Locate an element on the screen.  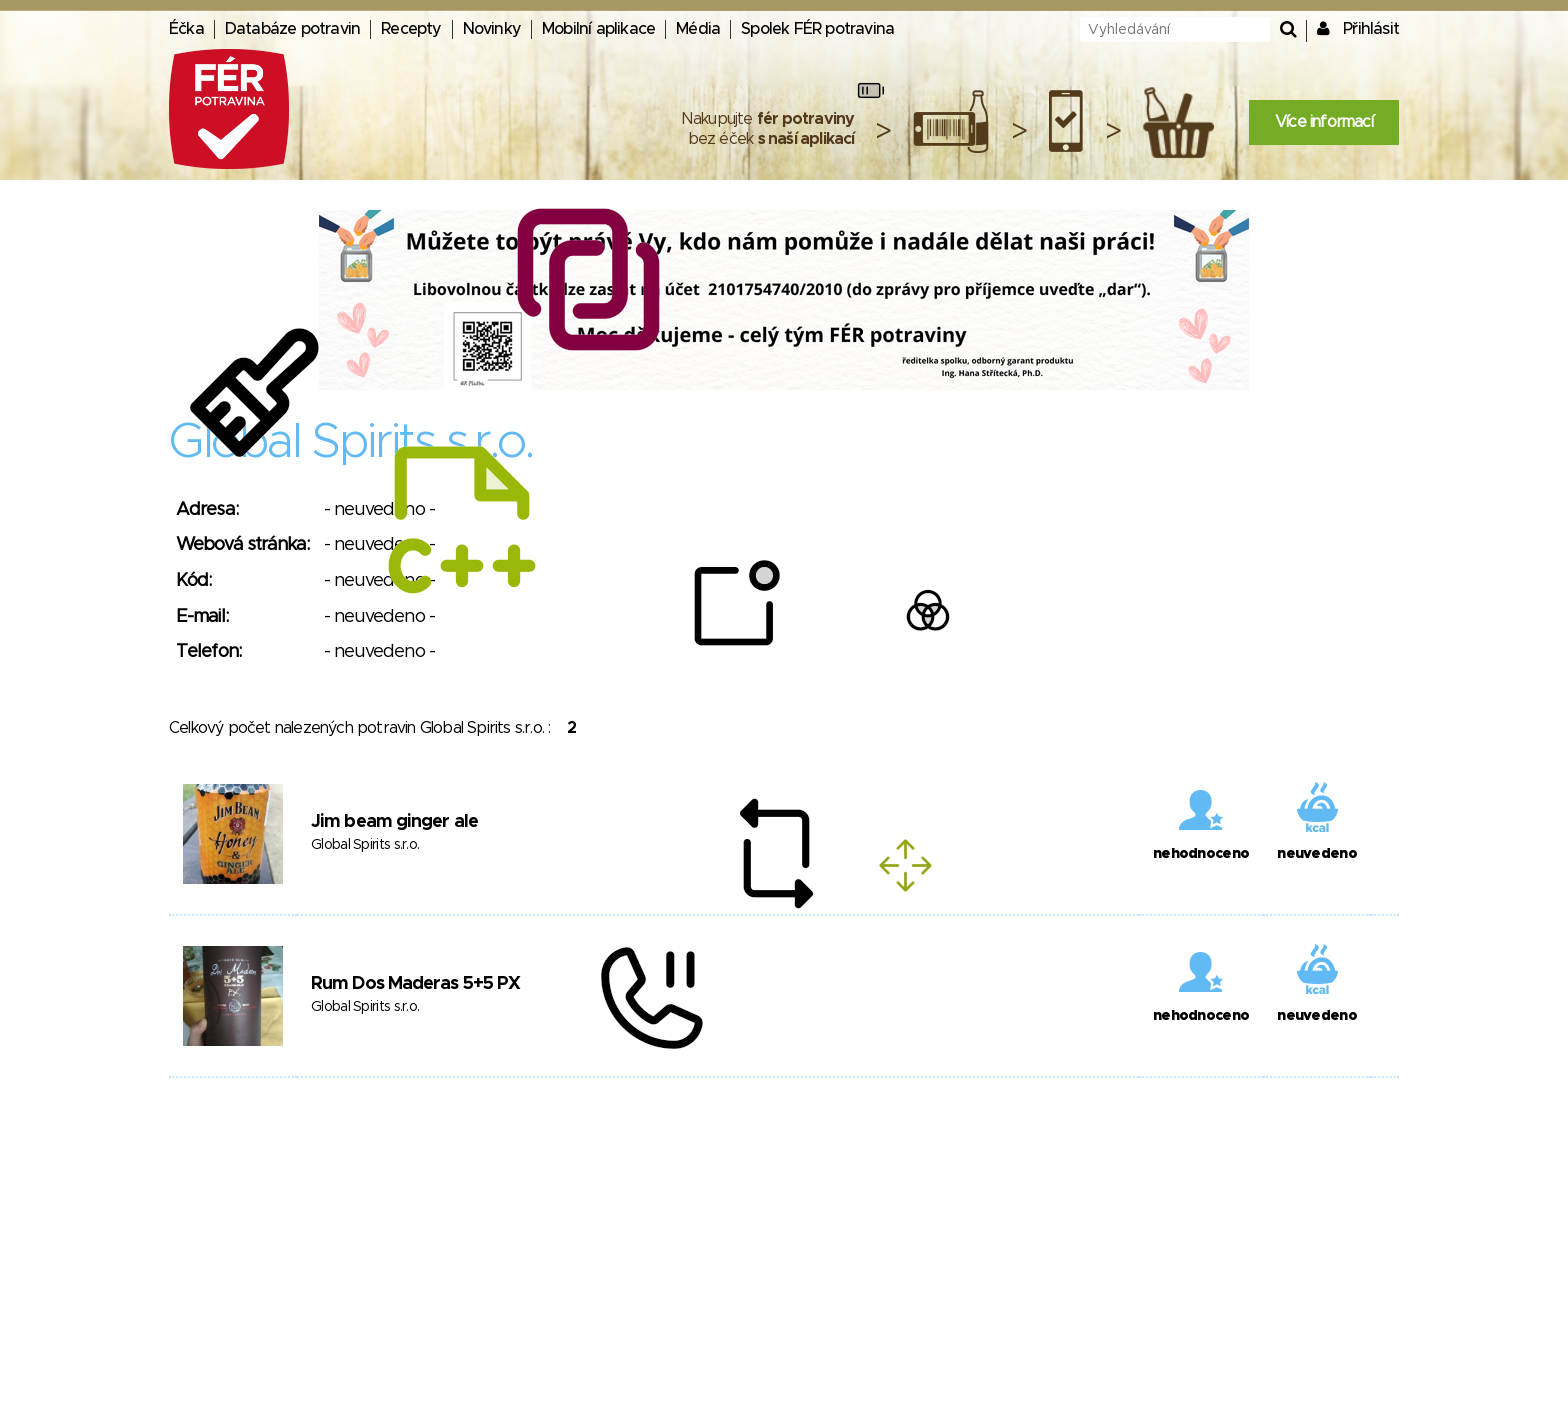
view linked or connected layers is located at coordinates (588, 279).